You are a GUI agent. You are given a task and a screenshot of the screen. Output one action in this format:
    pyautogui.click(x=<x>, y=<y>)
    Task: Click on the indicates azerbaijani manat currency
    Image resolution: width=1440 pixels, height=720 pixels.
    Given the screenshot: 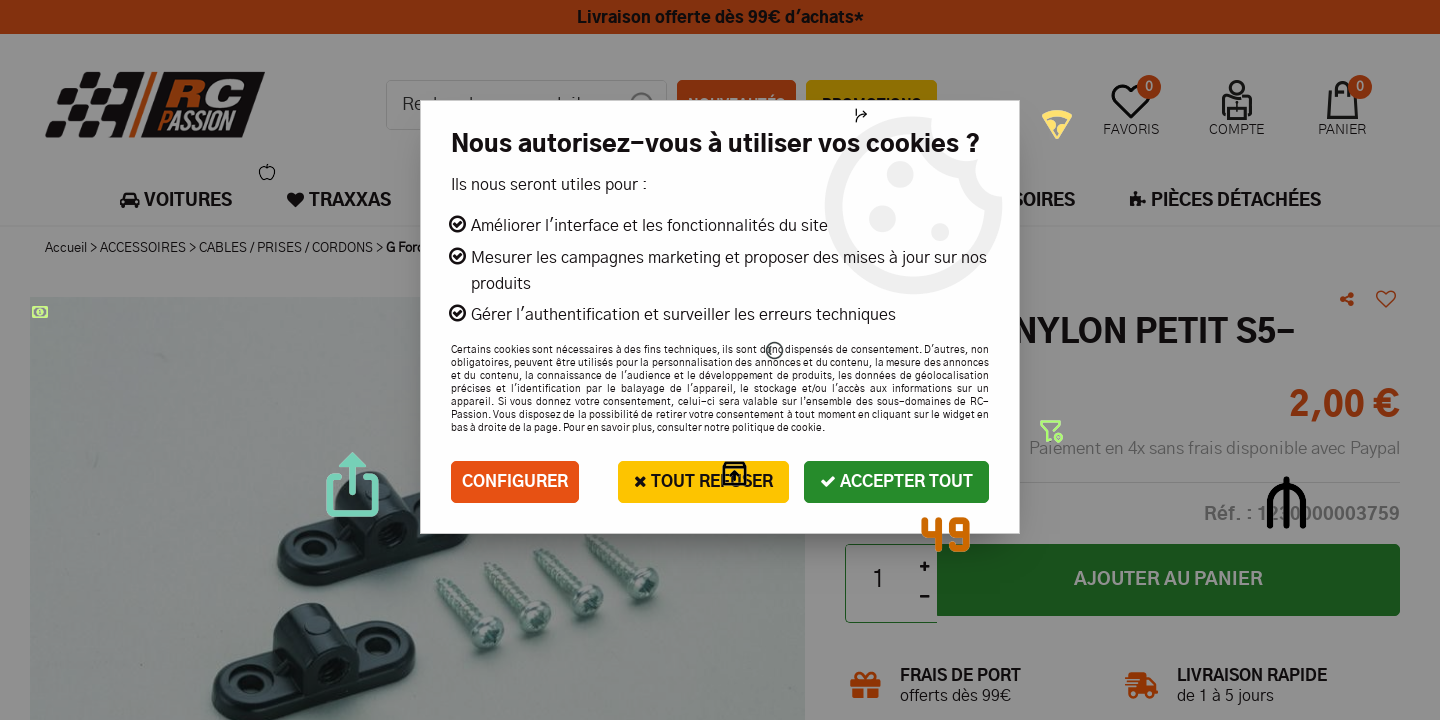 What is the action you would take?
    pyautogui.click(x=1286, y=502)
    